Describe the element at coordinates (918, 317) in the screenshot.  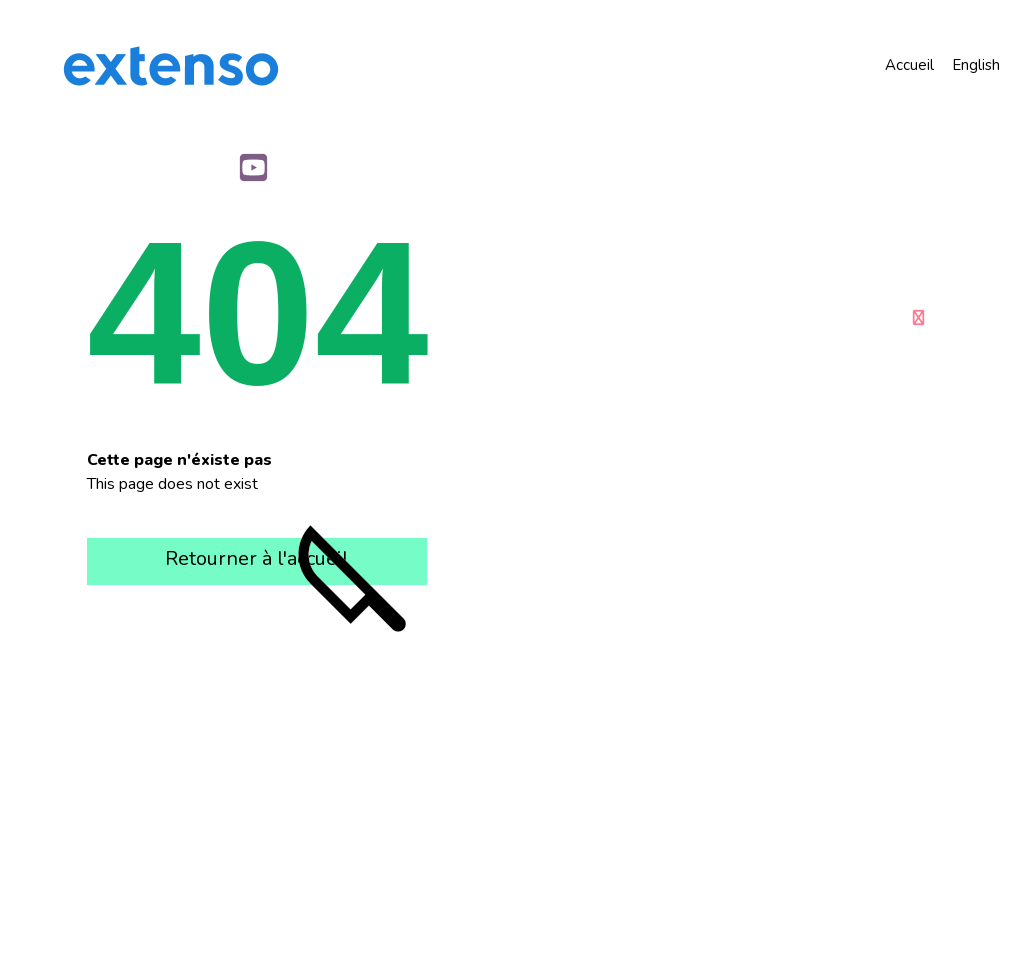
I see `indicates a missing or undefined glyph` at that location.